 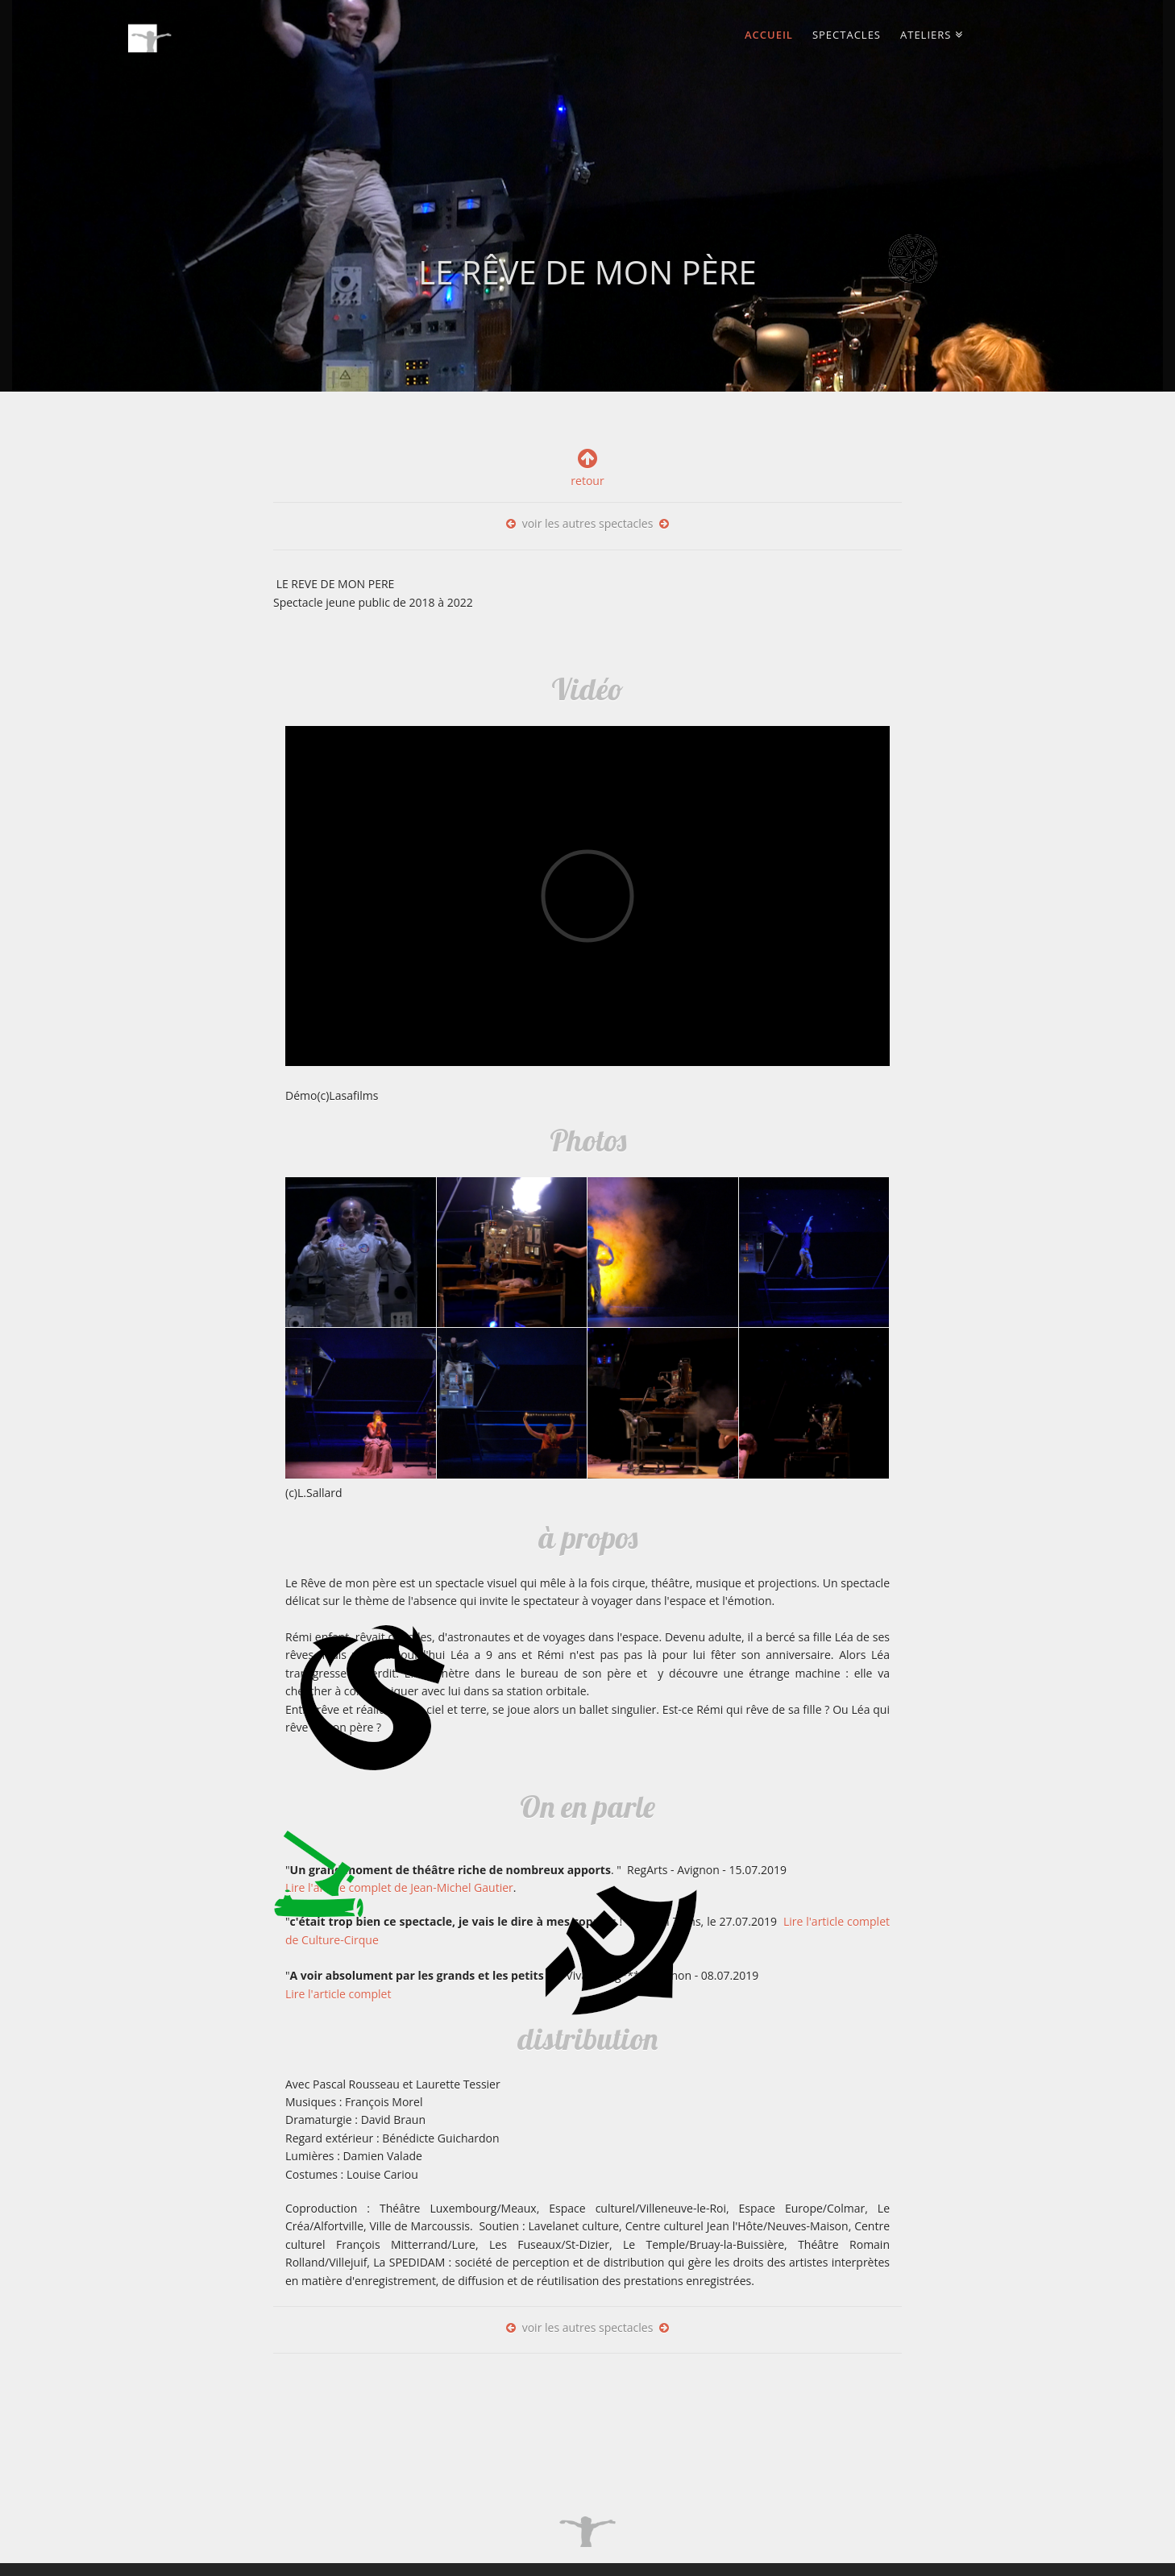 I want to click on food or restaurant category in a game menu, so click(x=913, y=259).